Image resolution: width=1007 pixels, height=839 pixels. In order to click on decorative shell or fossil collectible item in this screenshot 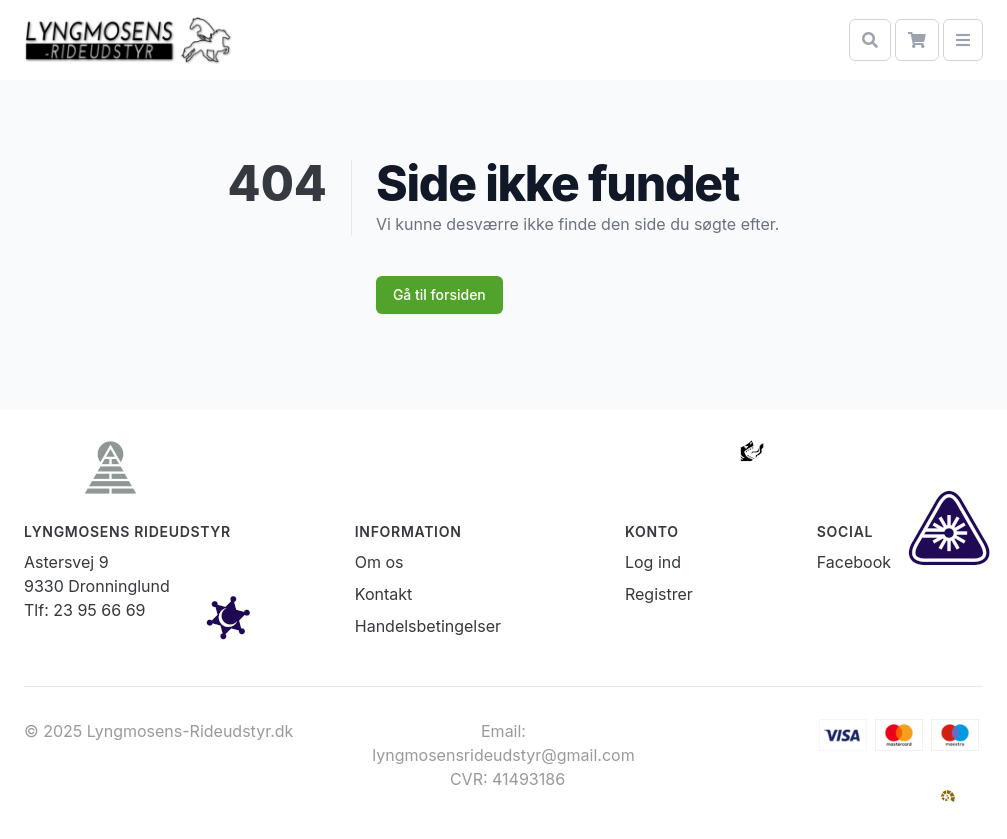, I will do `click(948, 796)`.